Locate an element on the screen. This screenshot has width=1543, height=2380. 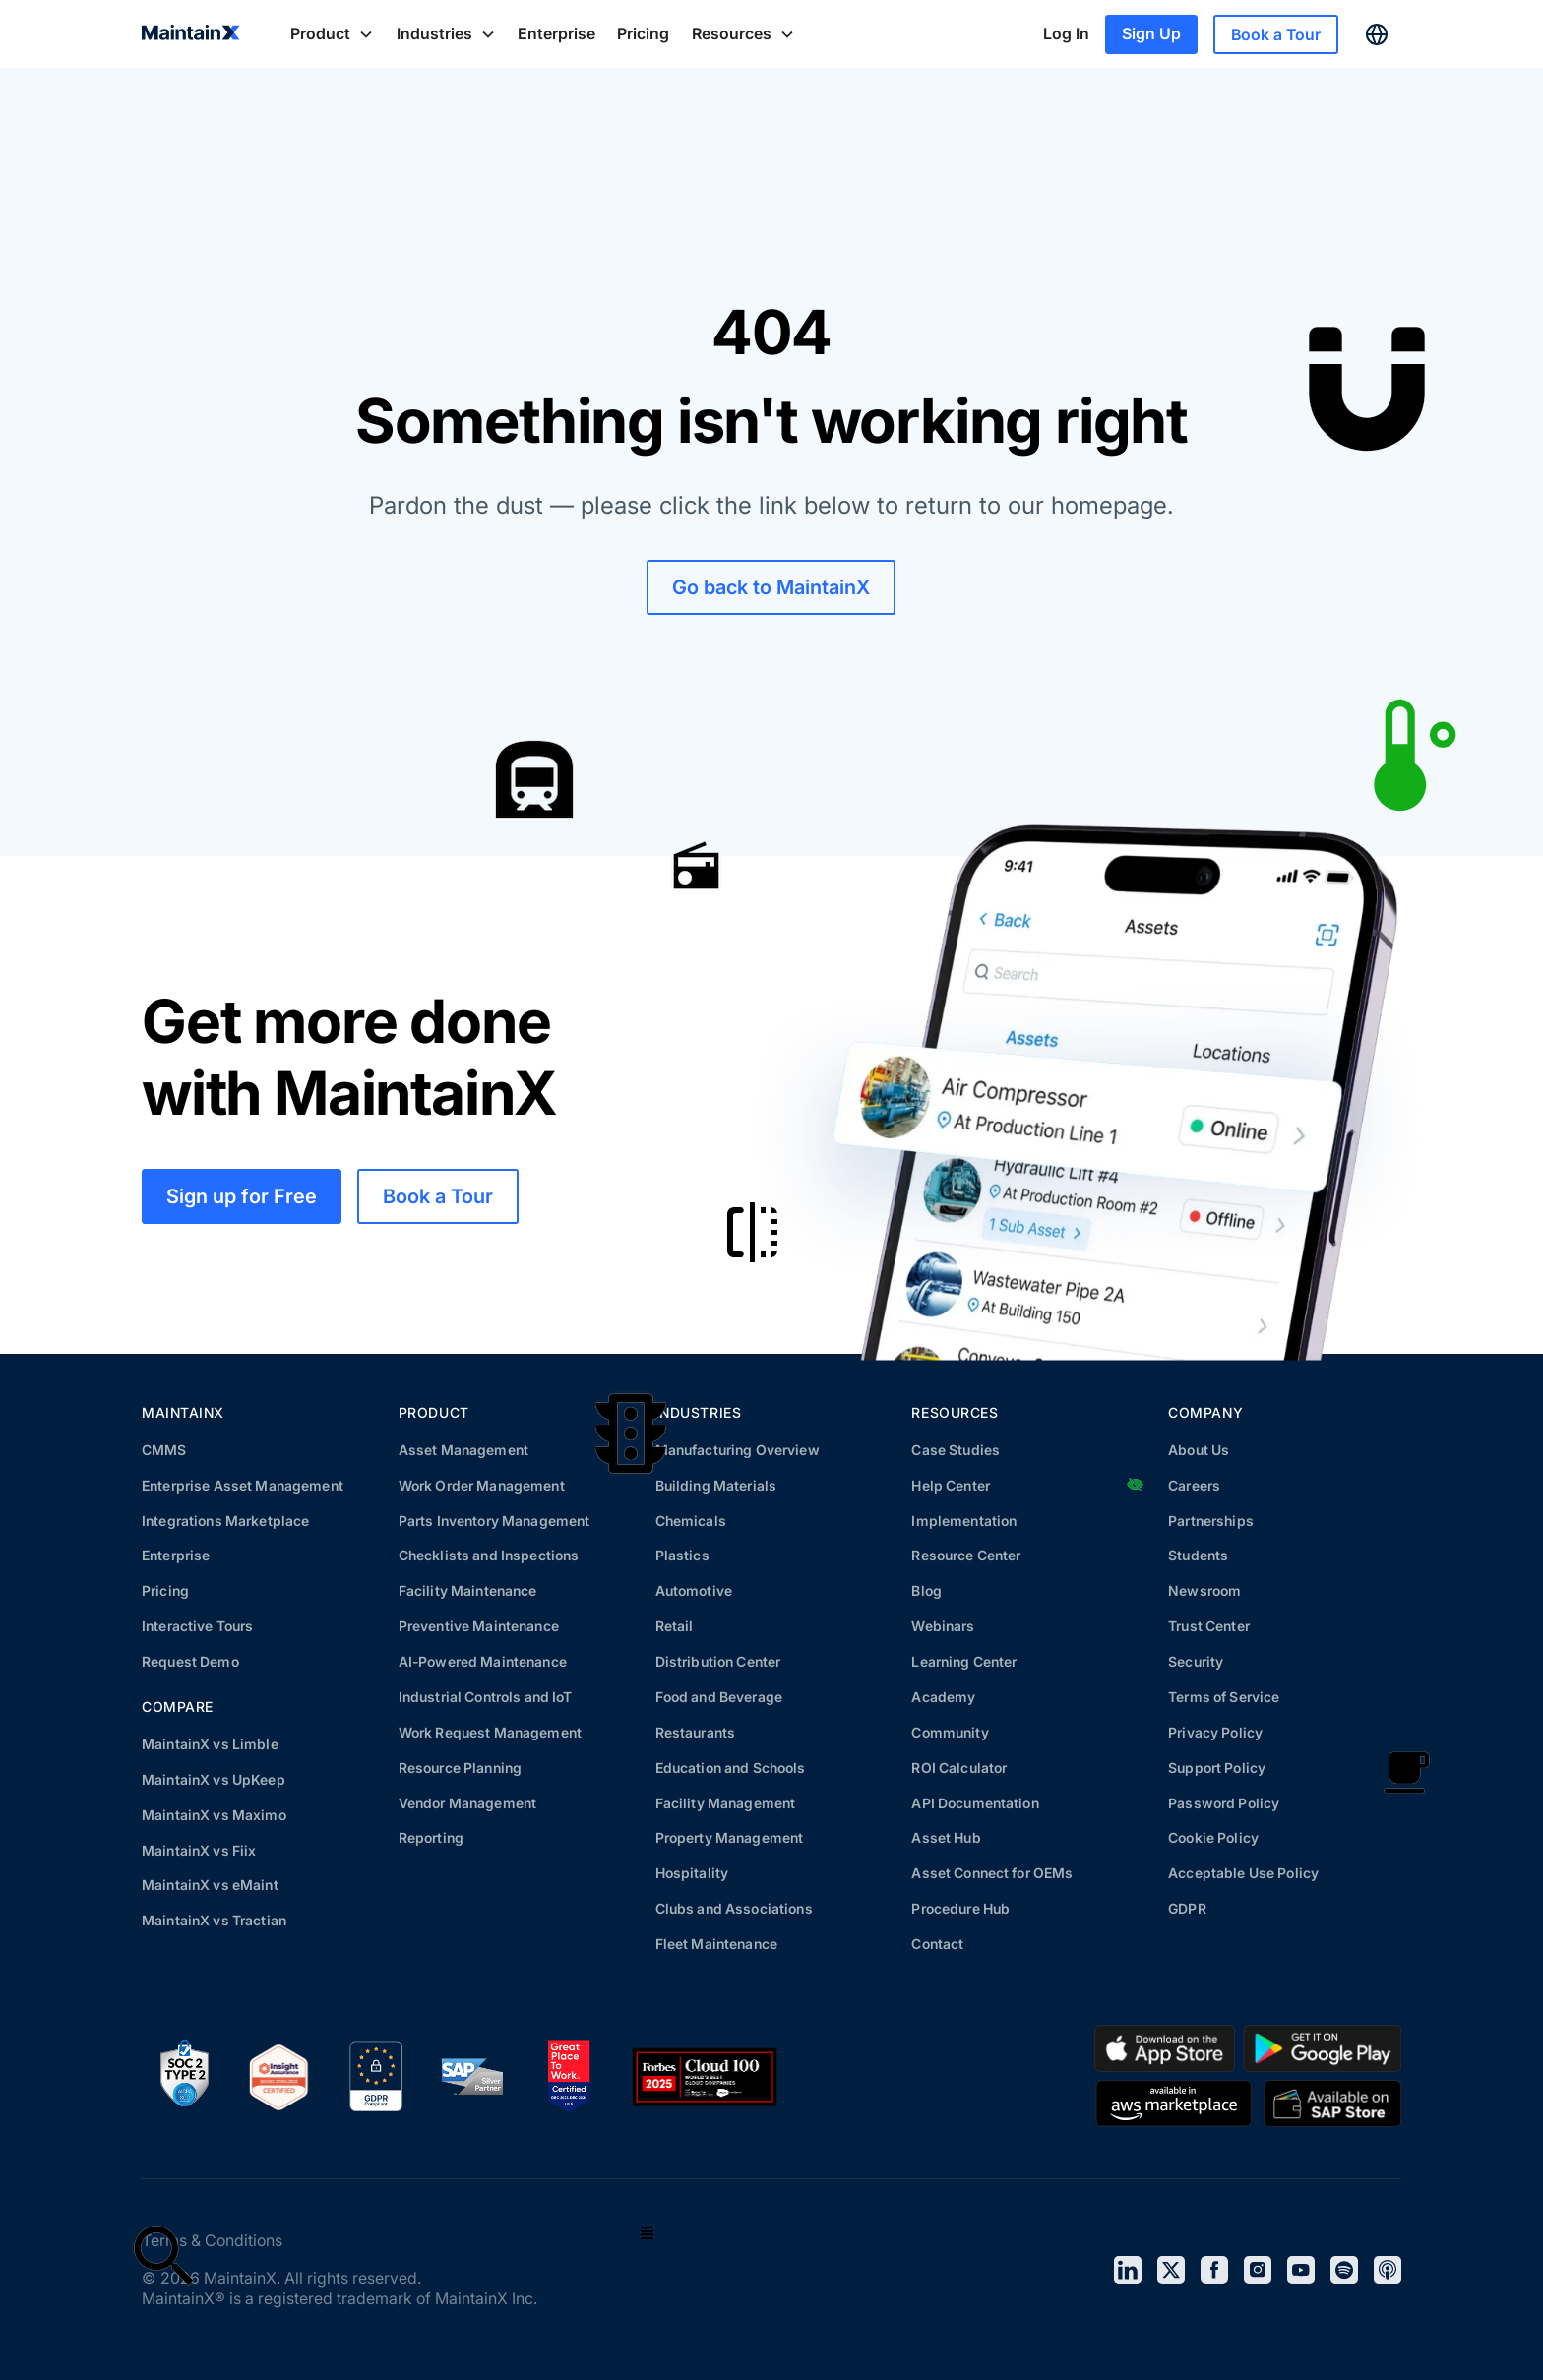
view traffic conditions is located at coordinates (631, 1434).